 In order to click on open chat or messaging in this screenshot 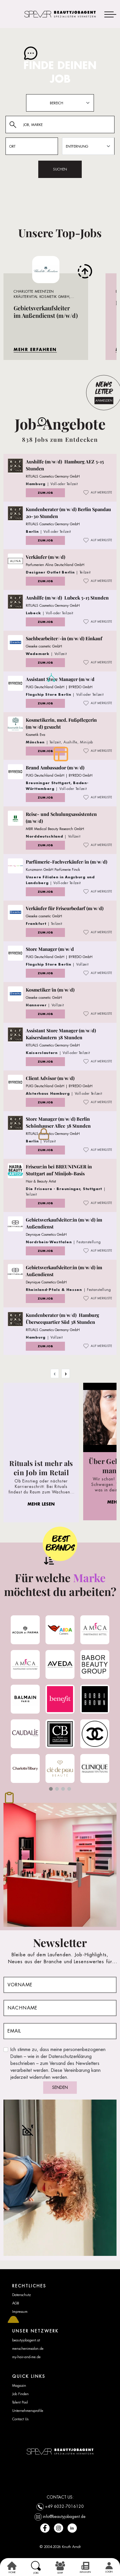, I will do `click(31, 53)`.